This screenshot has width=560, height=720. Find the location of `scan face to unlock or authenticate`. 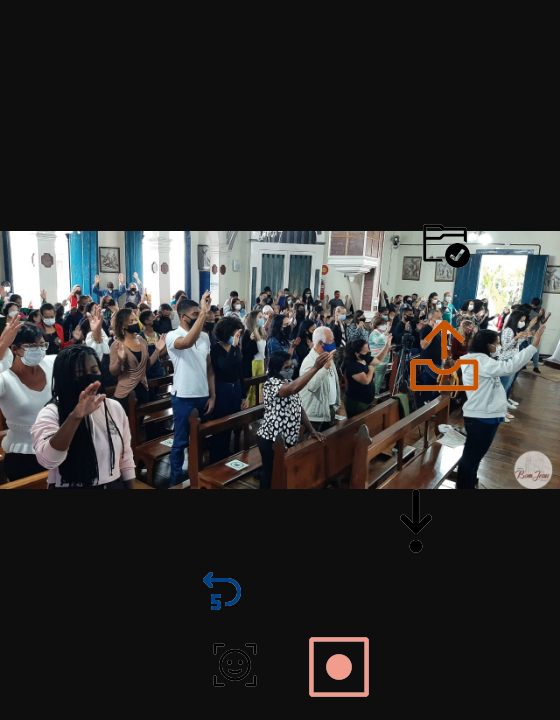

scan face to unlock or authenticate is located at coordinates (235, 665).